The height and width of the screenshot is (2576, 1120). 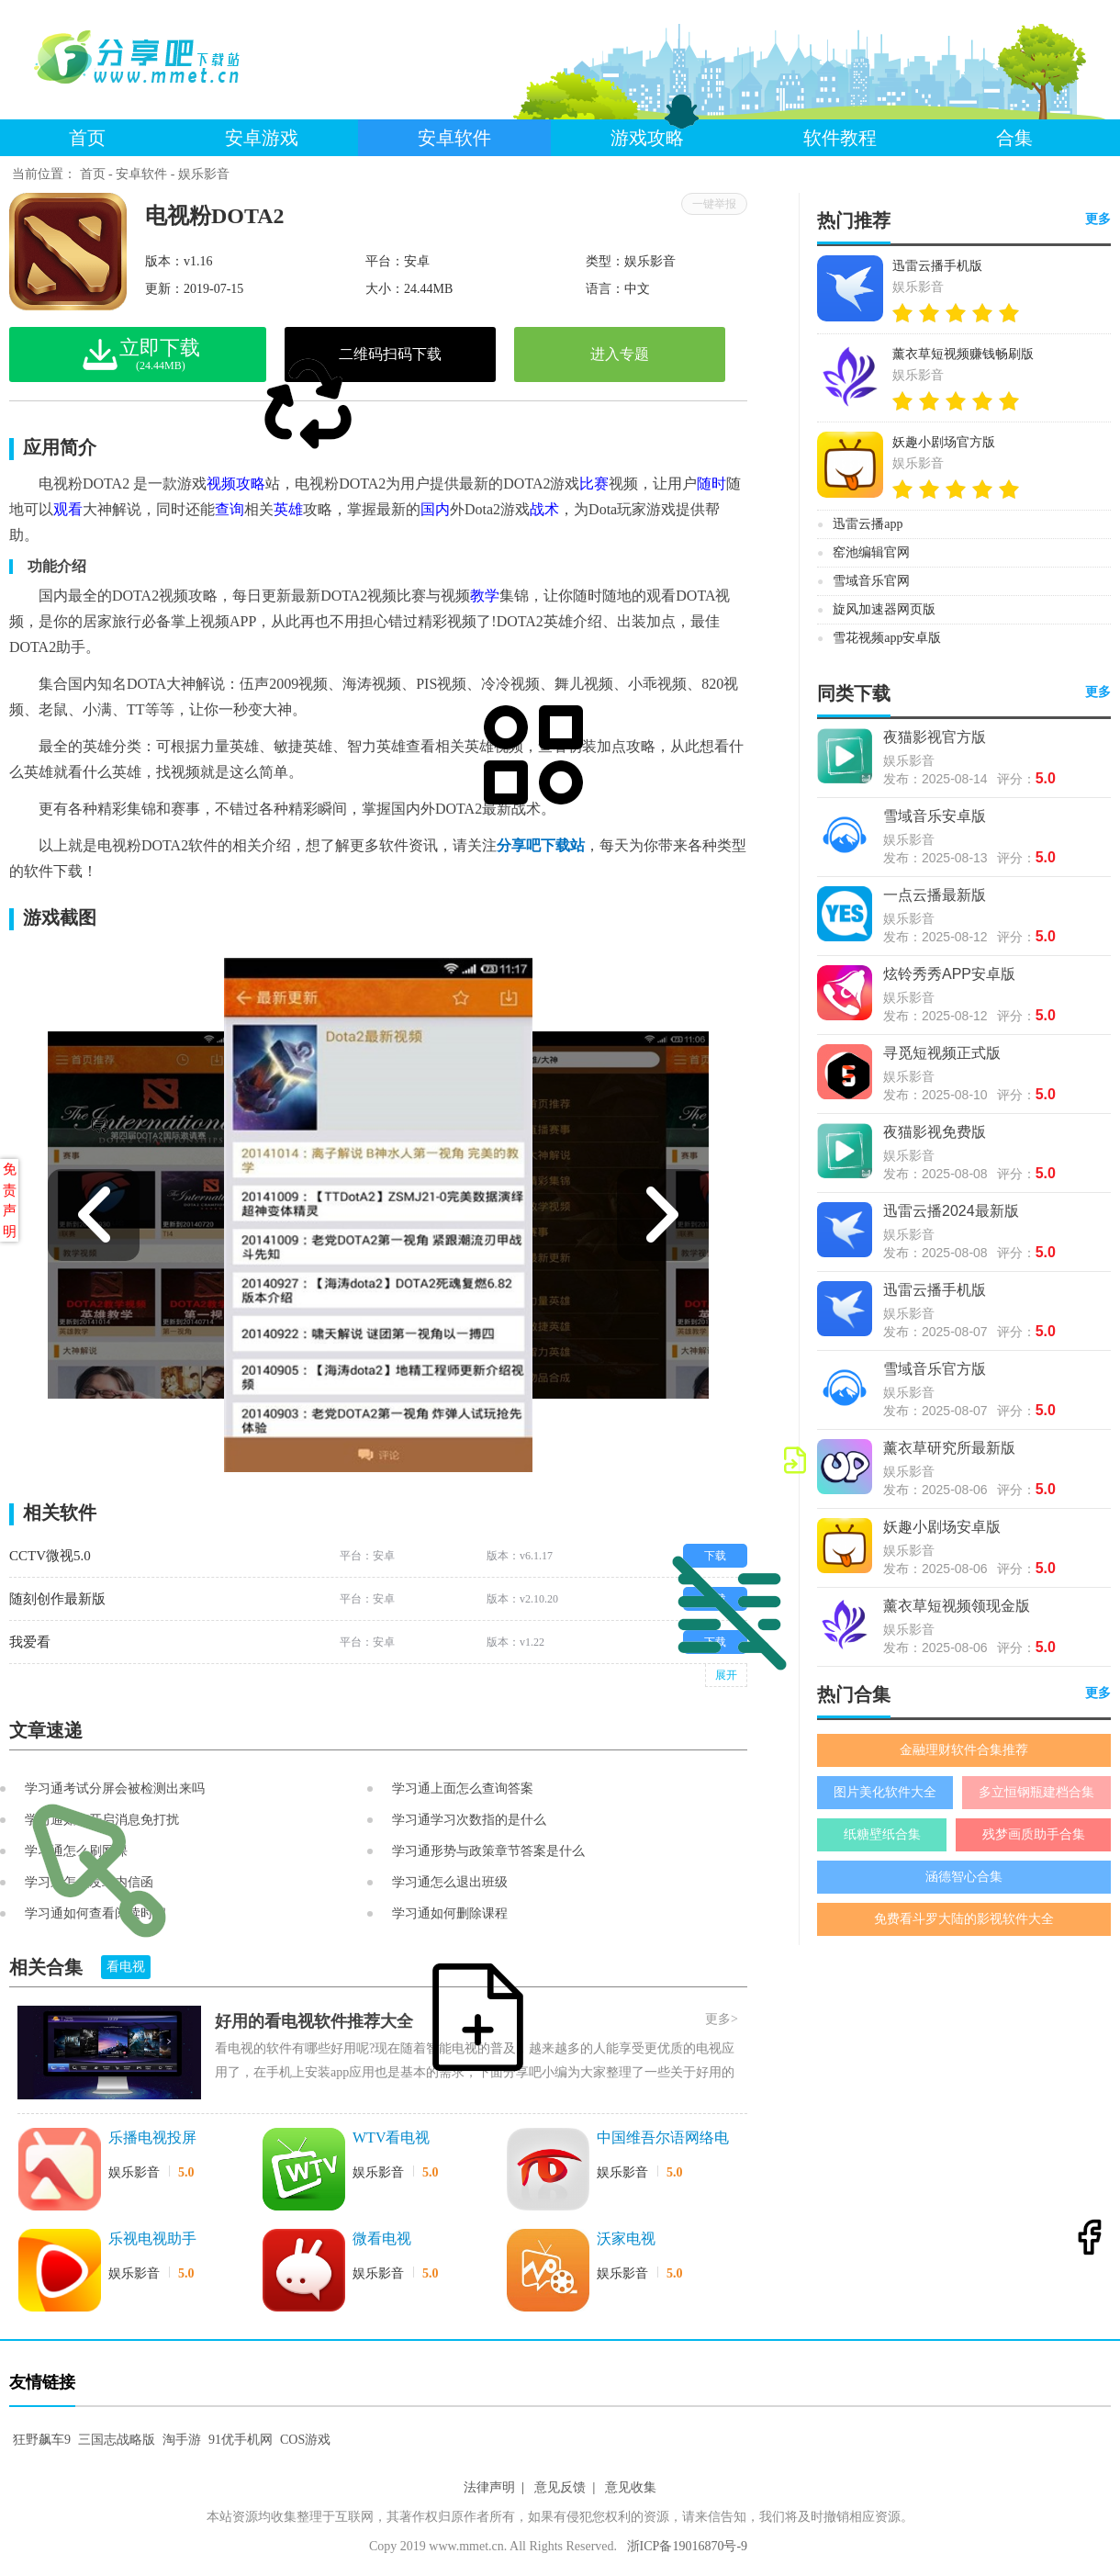 What do you see at coordinates (99, 1125) in the screenshot?
I see `cancel or block a message` at bounding box center [99, 1125].